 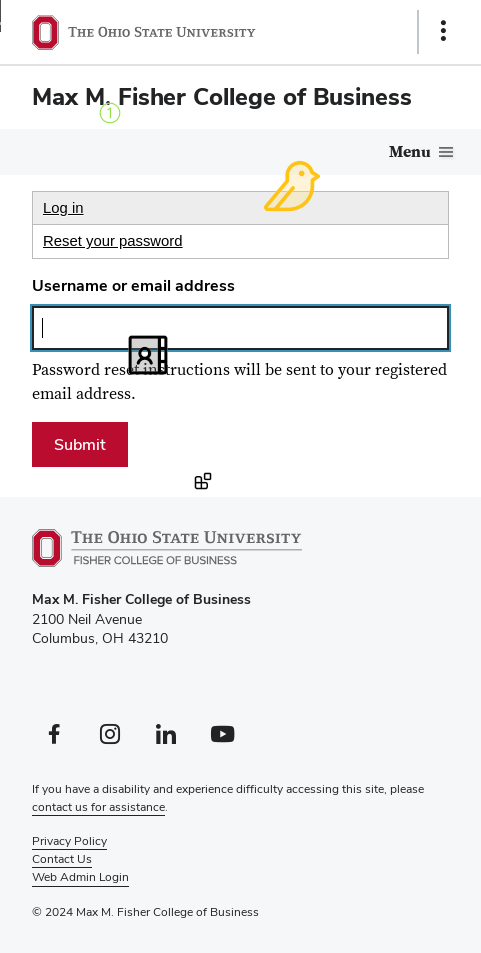 What do you see at coordinates (148, 355) in the screenshot?
I see `open your contacts or address book` at bounding box center [148, 355].